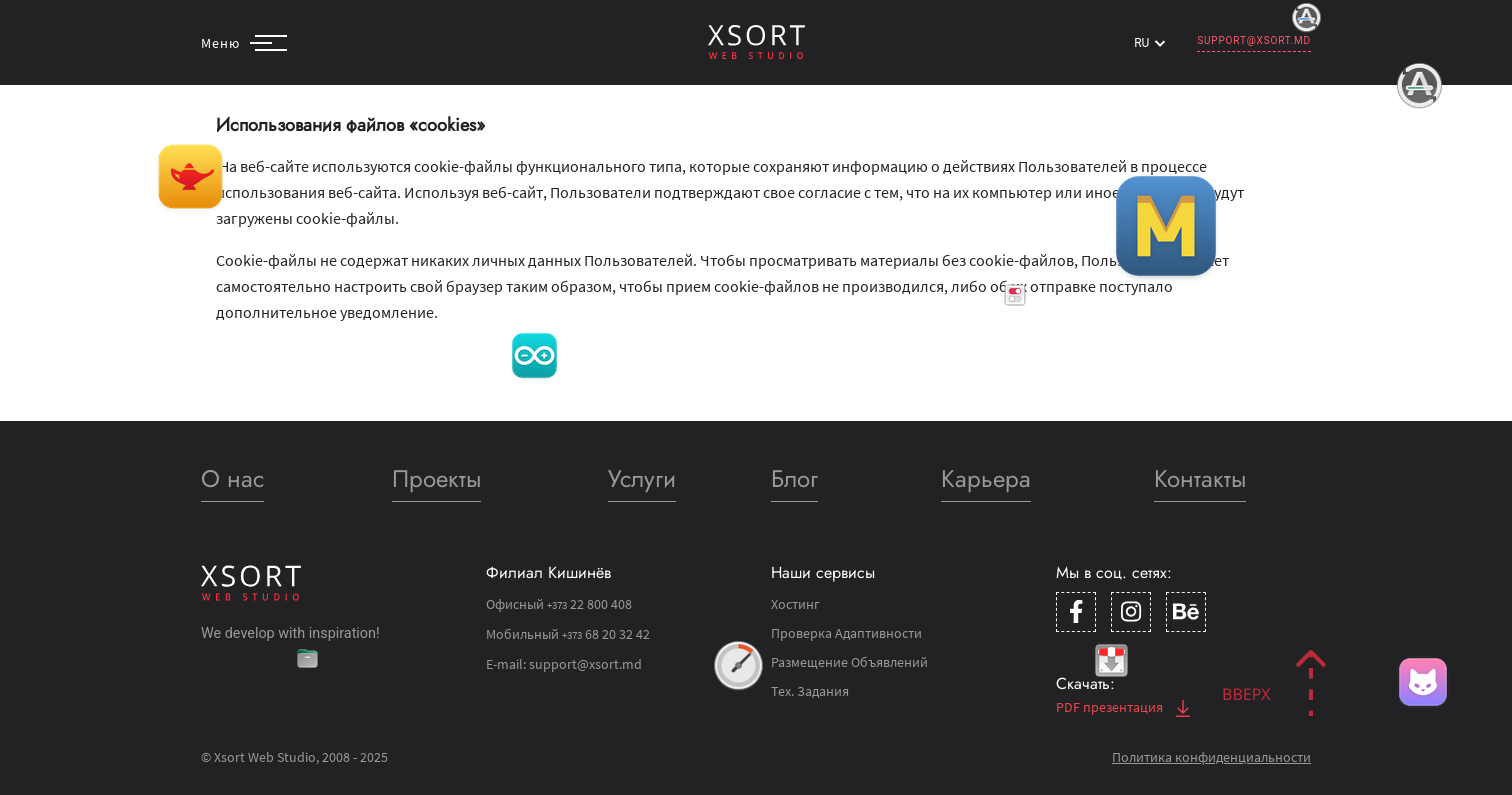 The height and width of the screenshot is (795, 1512). I want to click on open transmission torrent client, so click(1111, 660).